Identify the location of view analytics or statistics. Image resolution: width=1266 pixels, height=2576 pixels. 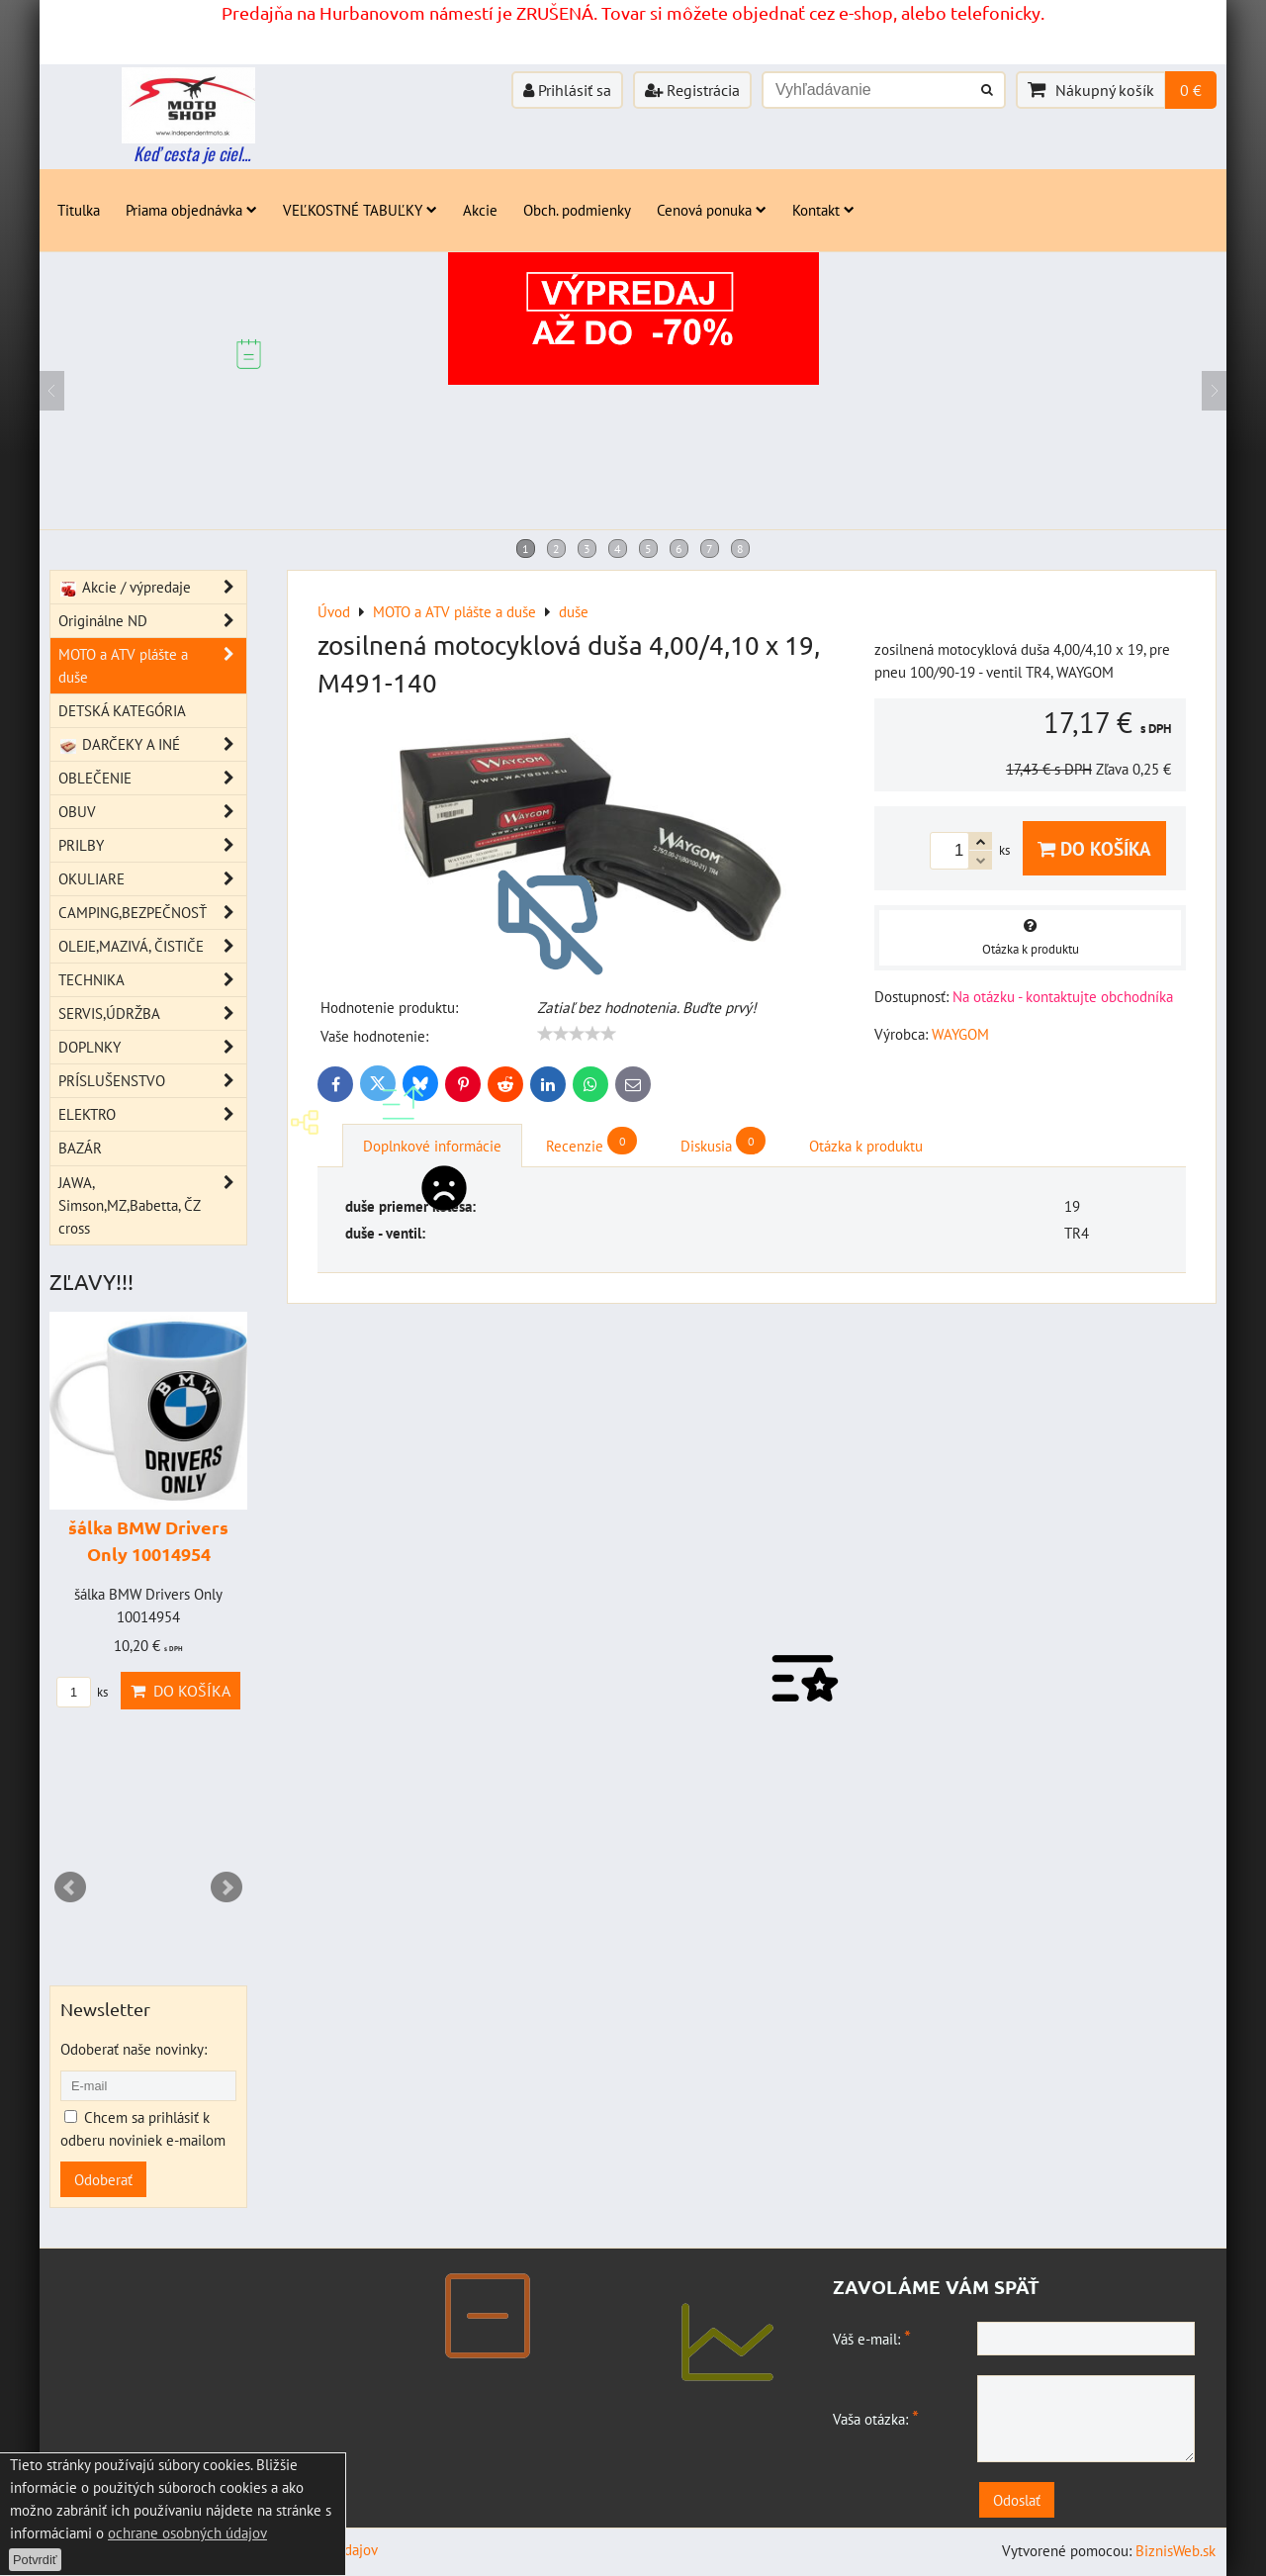
(727, 2342).